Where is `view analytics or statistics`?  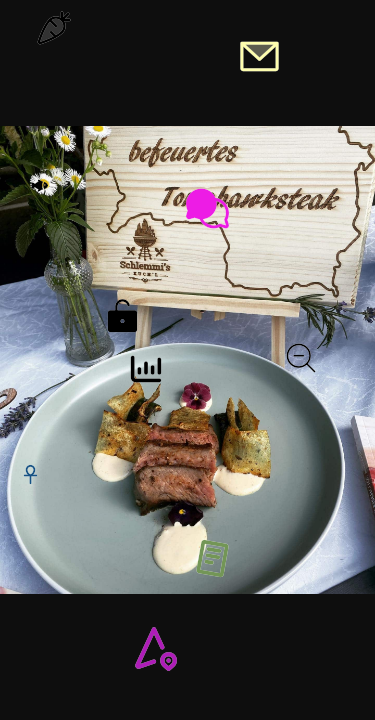 view analytics or statistics is located at coordinates (146, 369).